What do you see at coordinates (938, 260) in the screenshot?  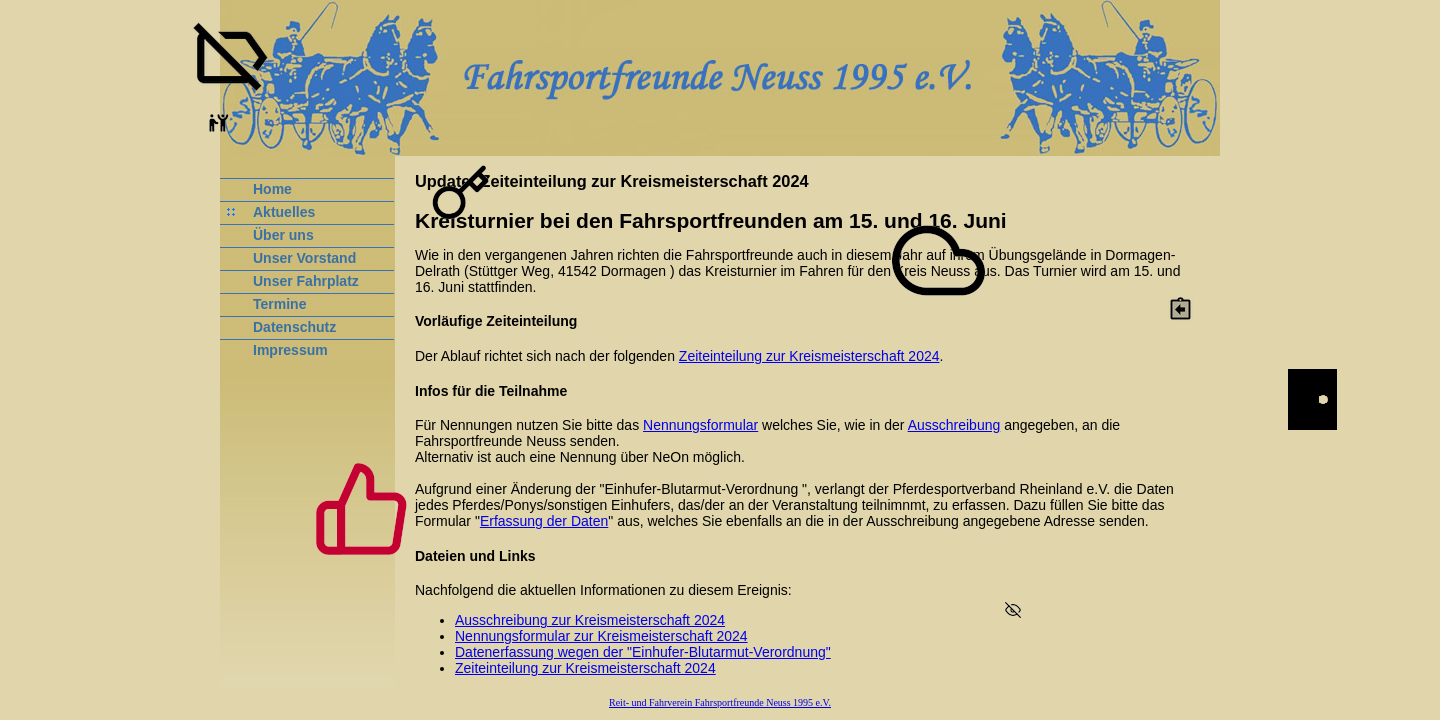 I see `access cloud storage` at bounding box center [938, 260].